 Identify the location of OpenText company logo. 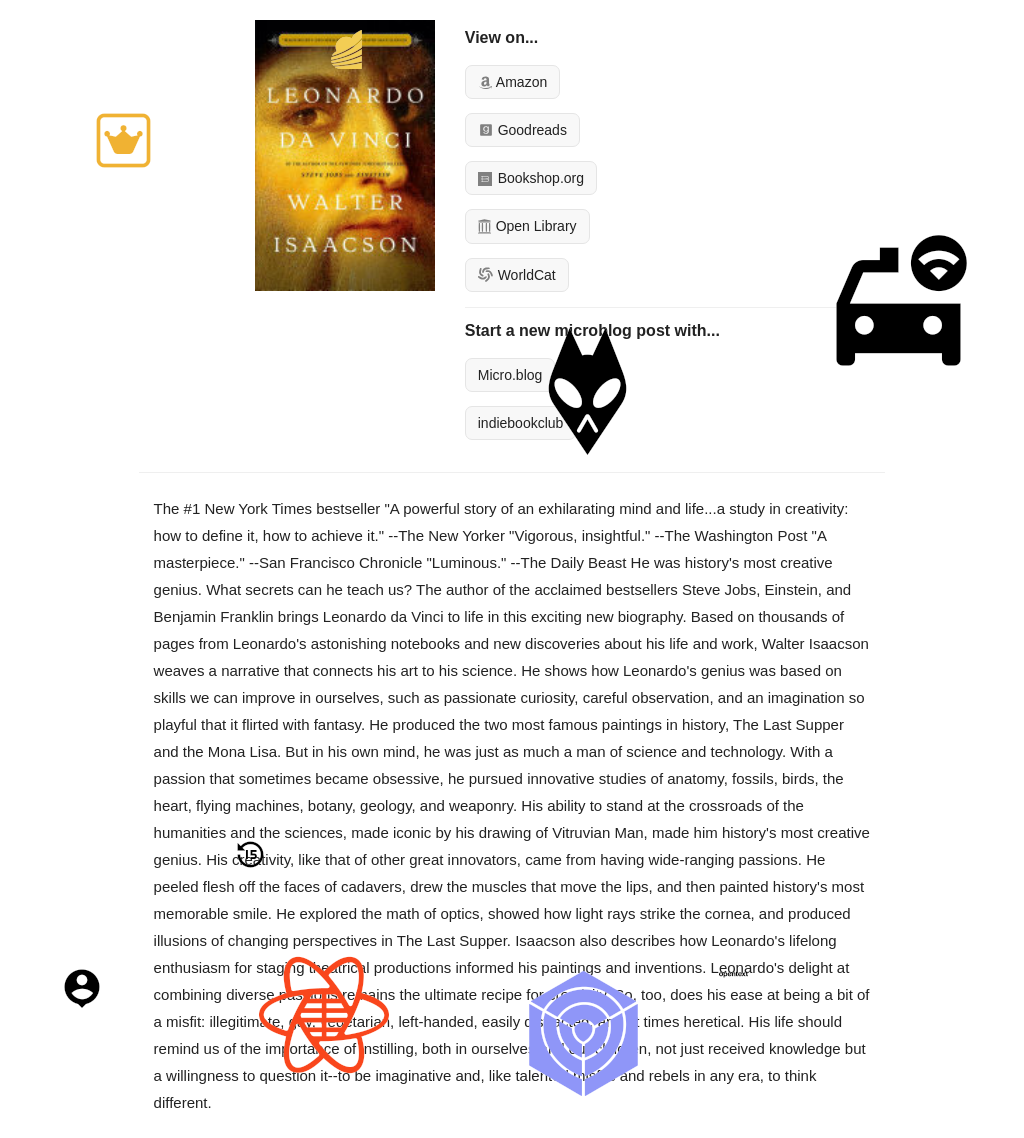
(733, 974).